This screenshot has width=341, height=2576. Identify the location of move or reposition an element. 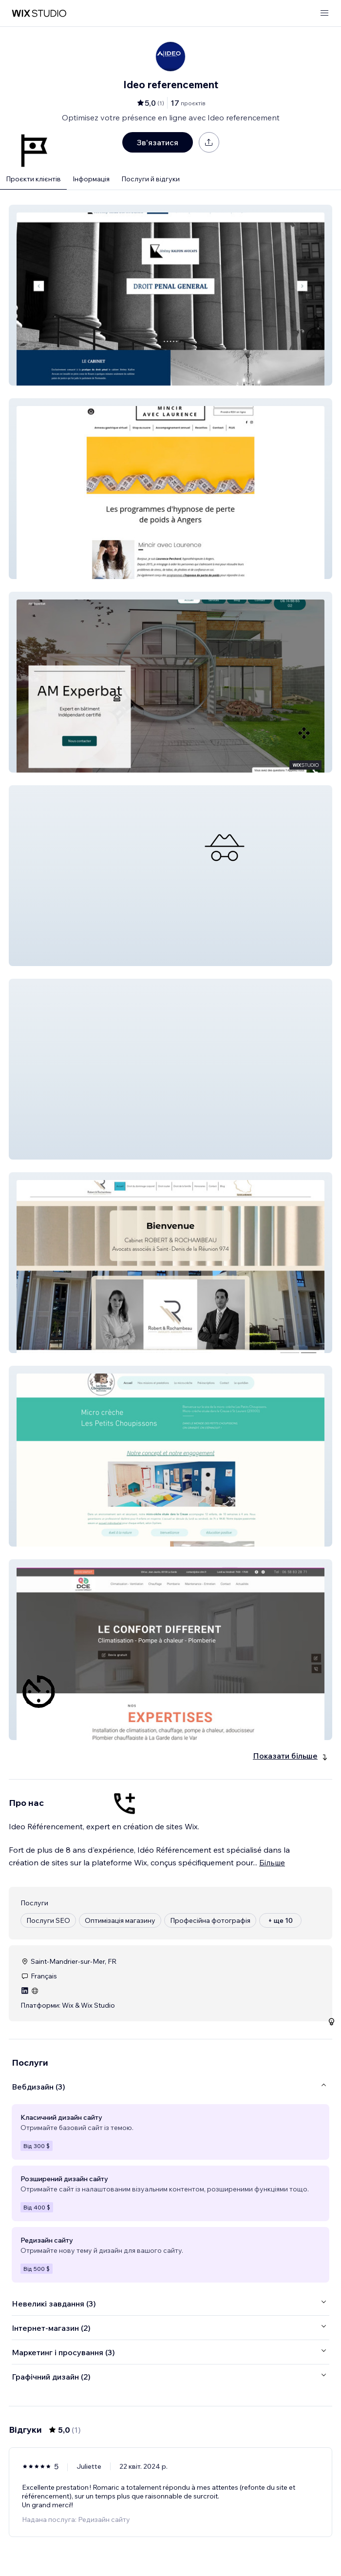
(304, 733).